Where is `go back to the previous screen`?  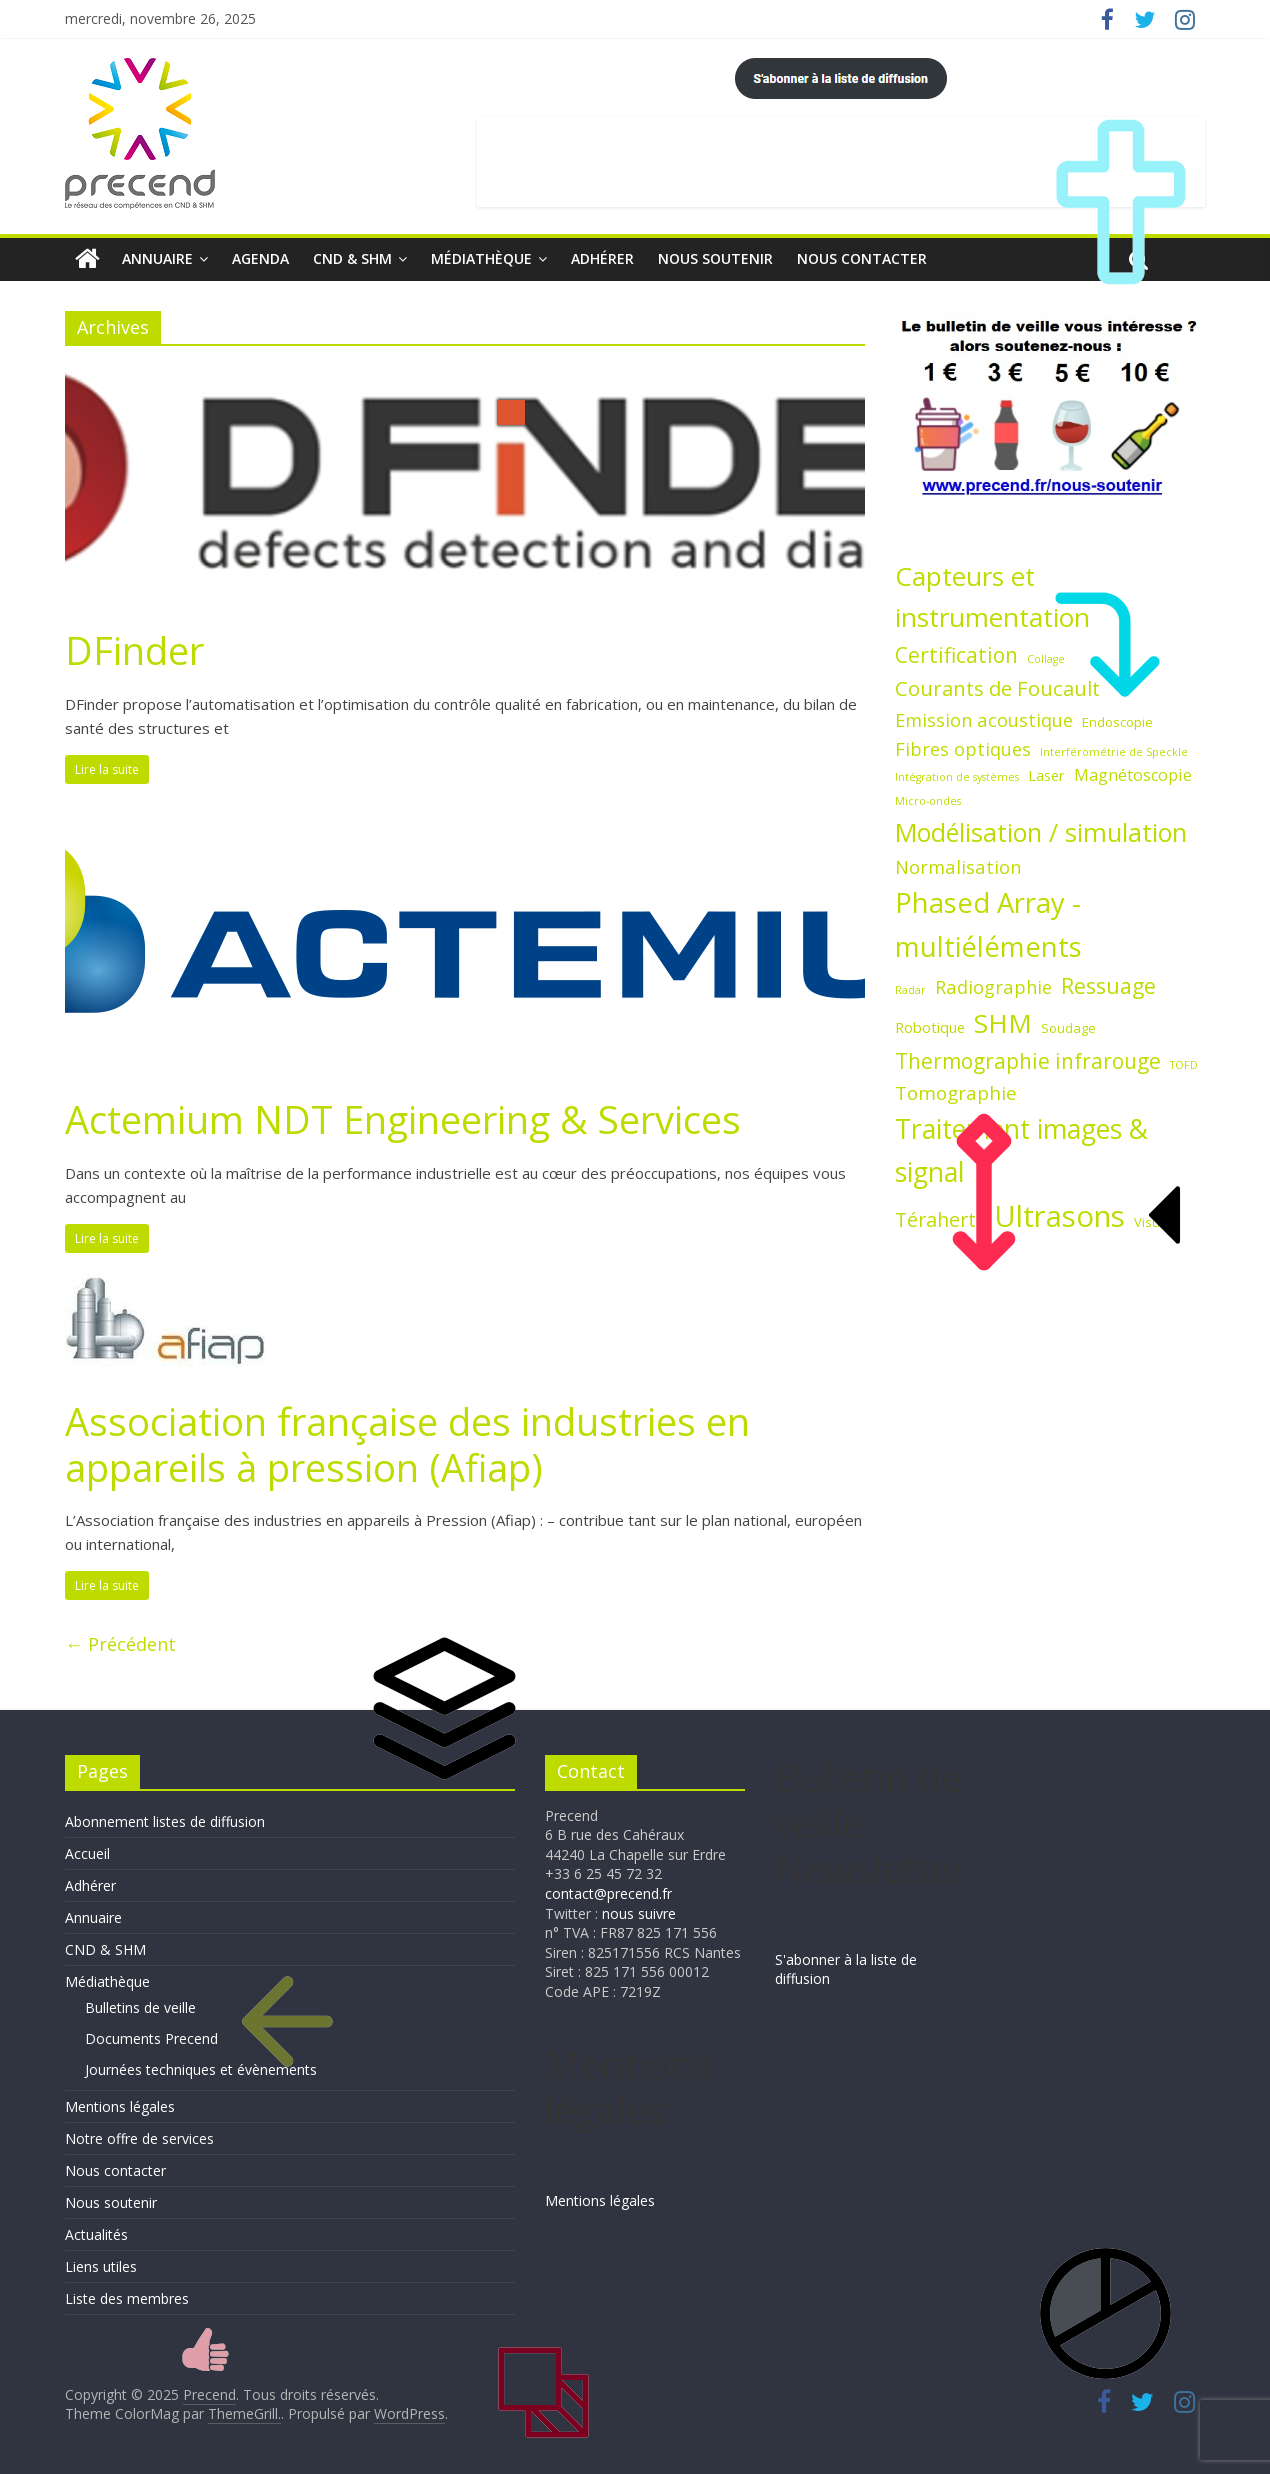
go back to the previous screen is located at coordinates (287, 2021).